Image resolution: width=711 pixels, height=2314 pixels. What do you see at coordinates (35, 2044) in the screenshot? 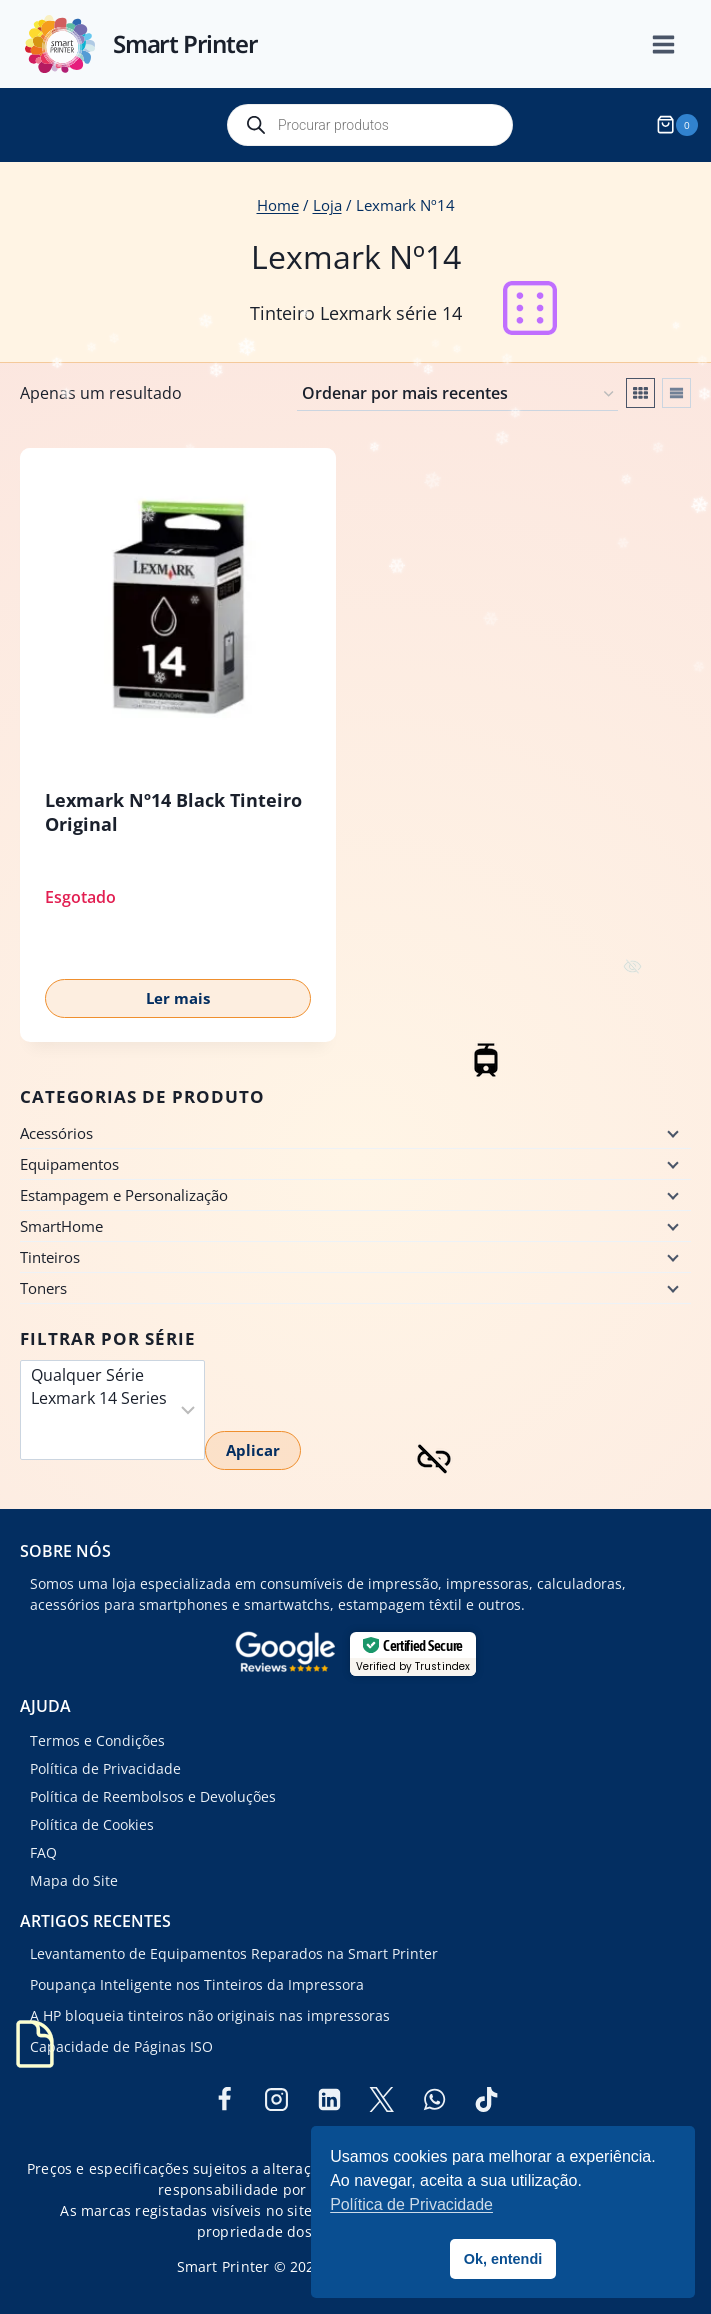
I see `view document` at bounding box center [35, 2044].